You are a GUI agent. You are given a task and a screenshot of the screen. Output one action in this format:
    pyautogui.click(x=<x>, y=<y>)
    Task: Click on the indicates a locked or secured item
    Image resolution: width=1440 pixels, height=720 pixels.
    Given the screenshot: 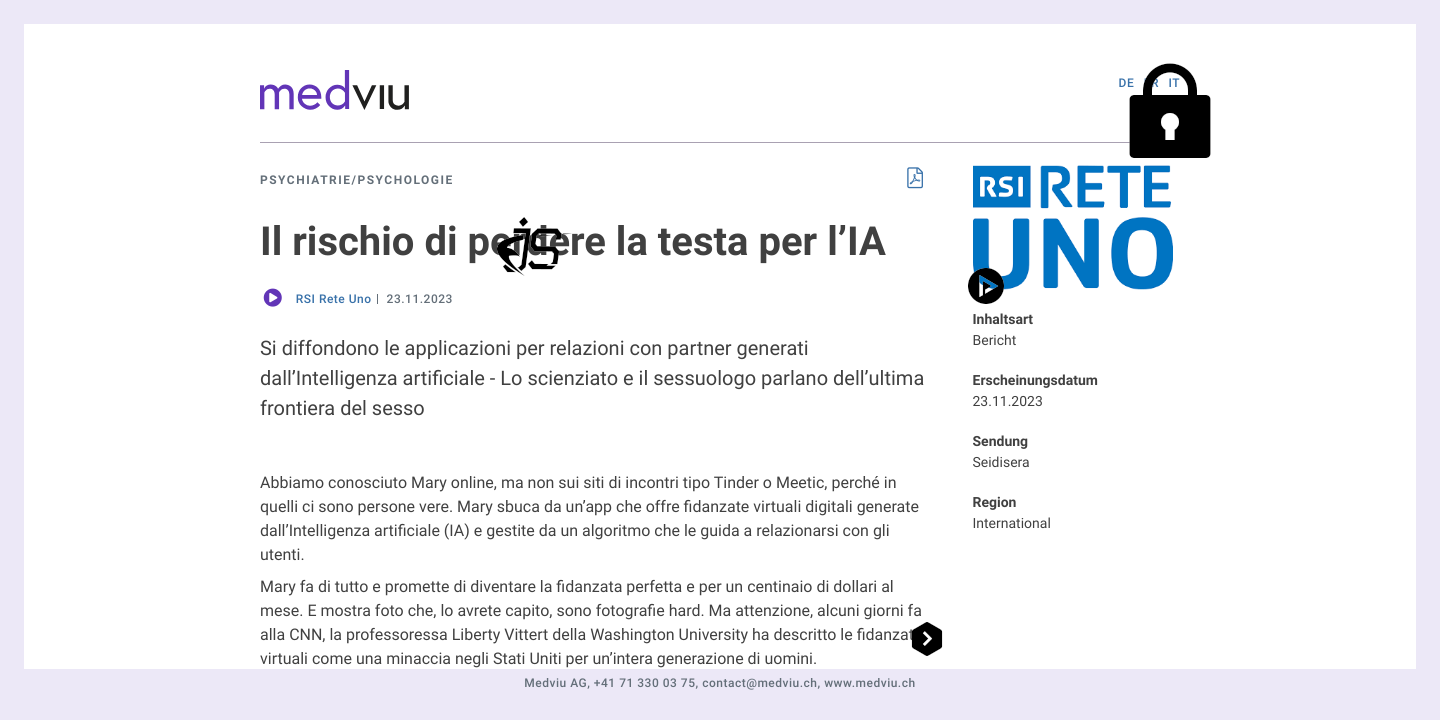 What is the action you would take?
    pyautogui.click(x=1170, y=113)
    